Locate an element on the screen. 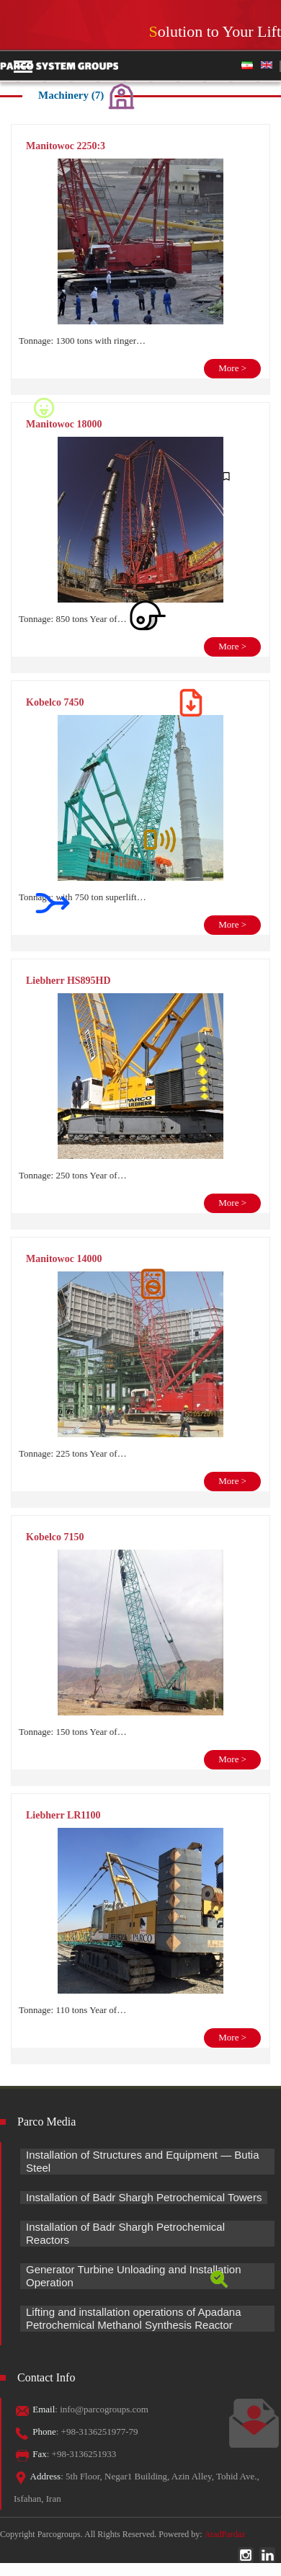  merge or combine selected items is located at coordinates (53, 903).